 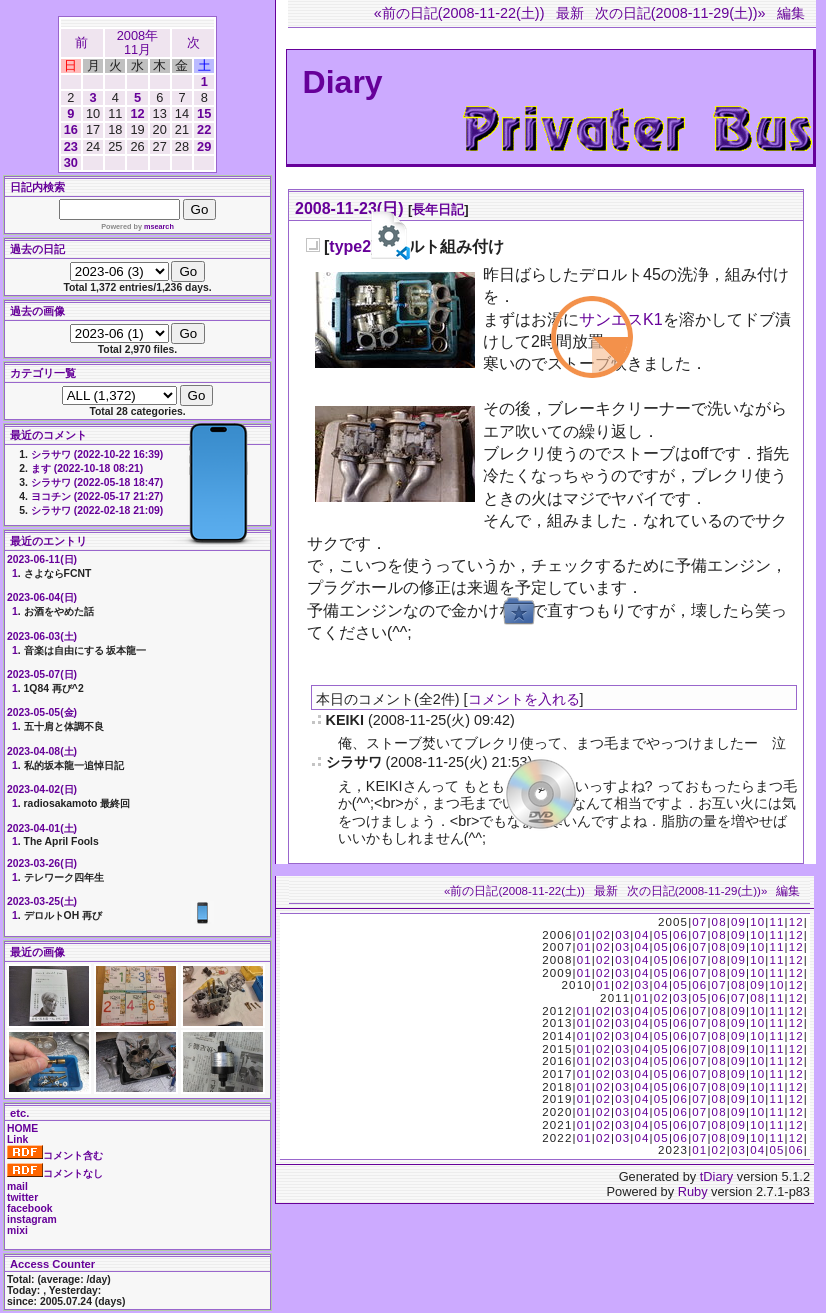 What do you see at coordinates (389, 236) in the screenshot?
I see `open configuration settings` at bounding box center [389, 236].